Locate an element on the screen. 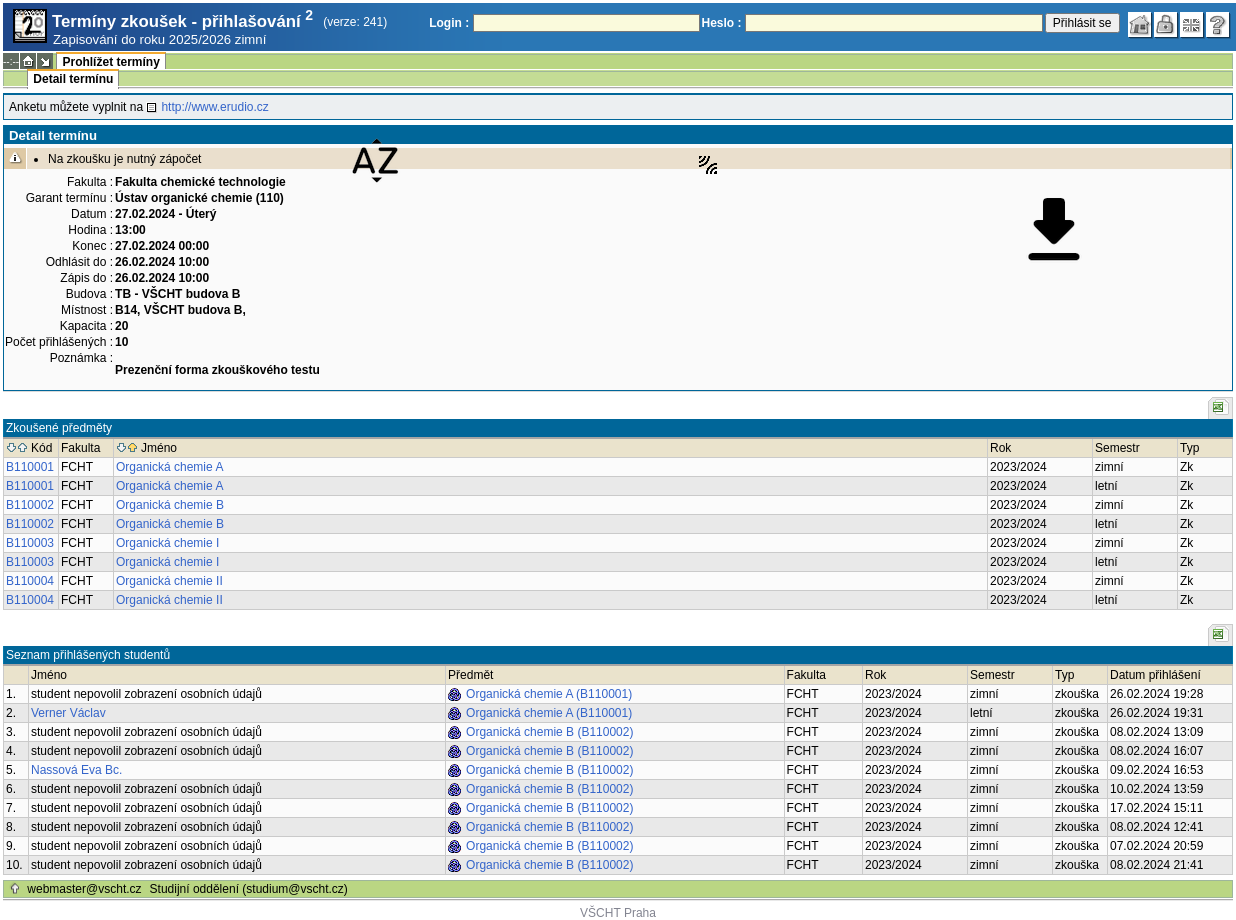 The height and width of the screenshot is (920, 1236). download a file or content is located at coordinates (1054, 231).